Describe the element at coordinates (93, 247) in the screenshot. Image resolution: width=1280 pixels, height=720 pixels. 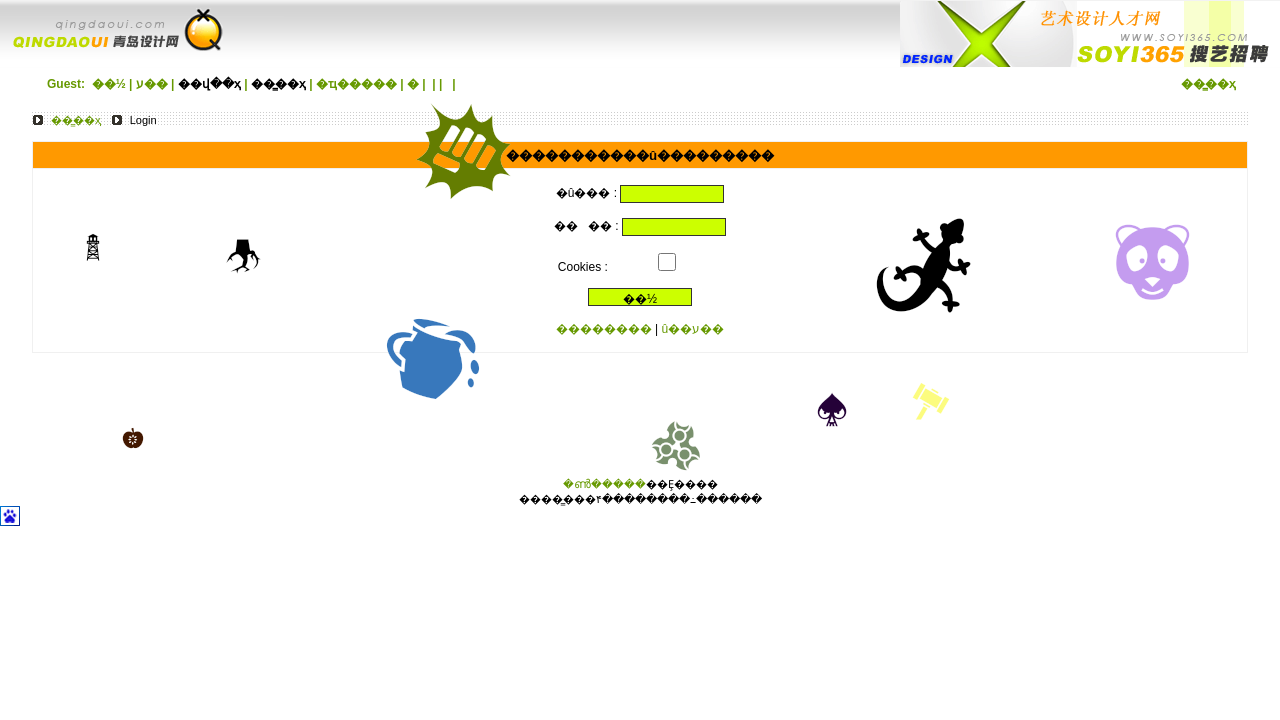
I see `view or access lookout points on a map` at that location.